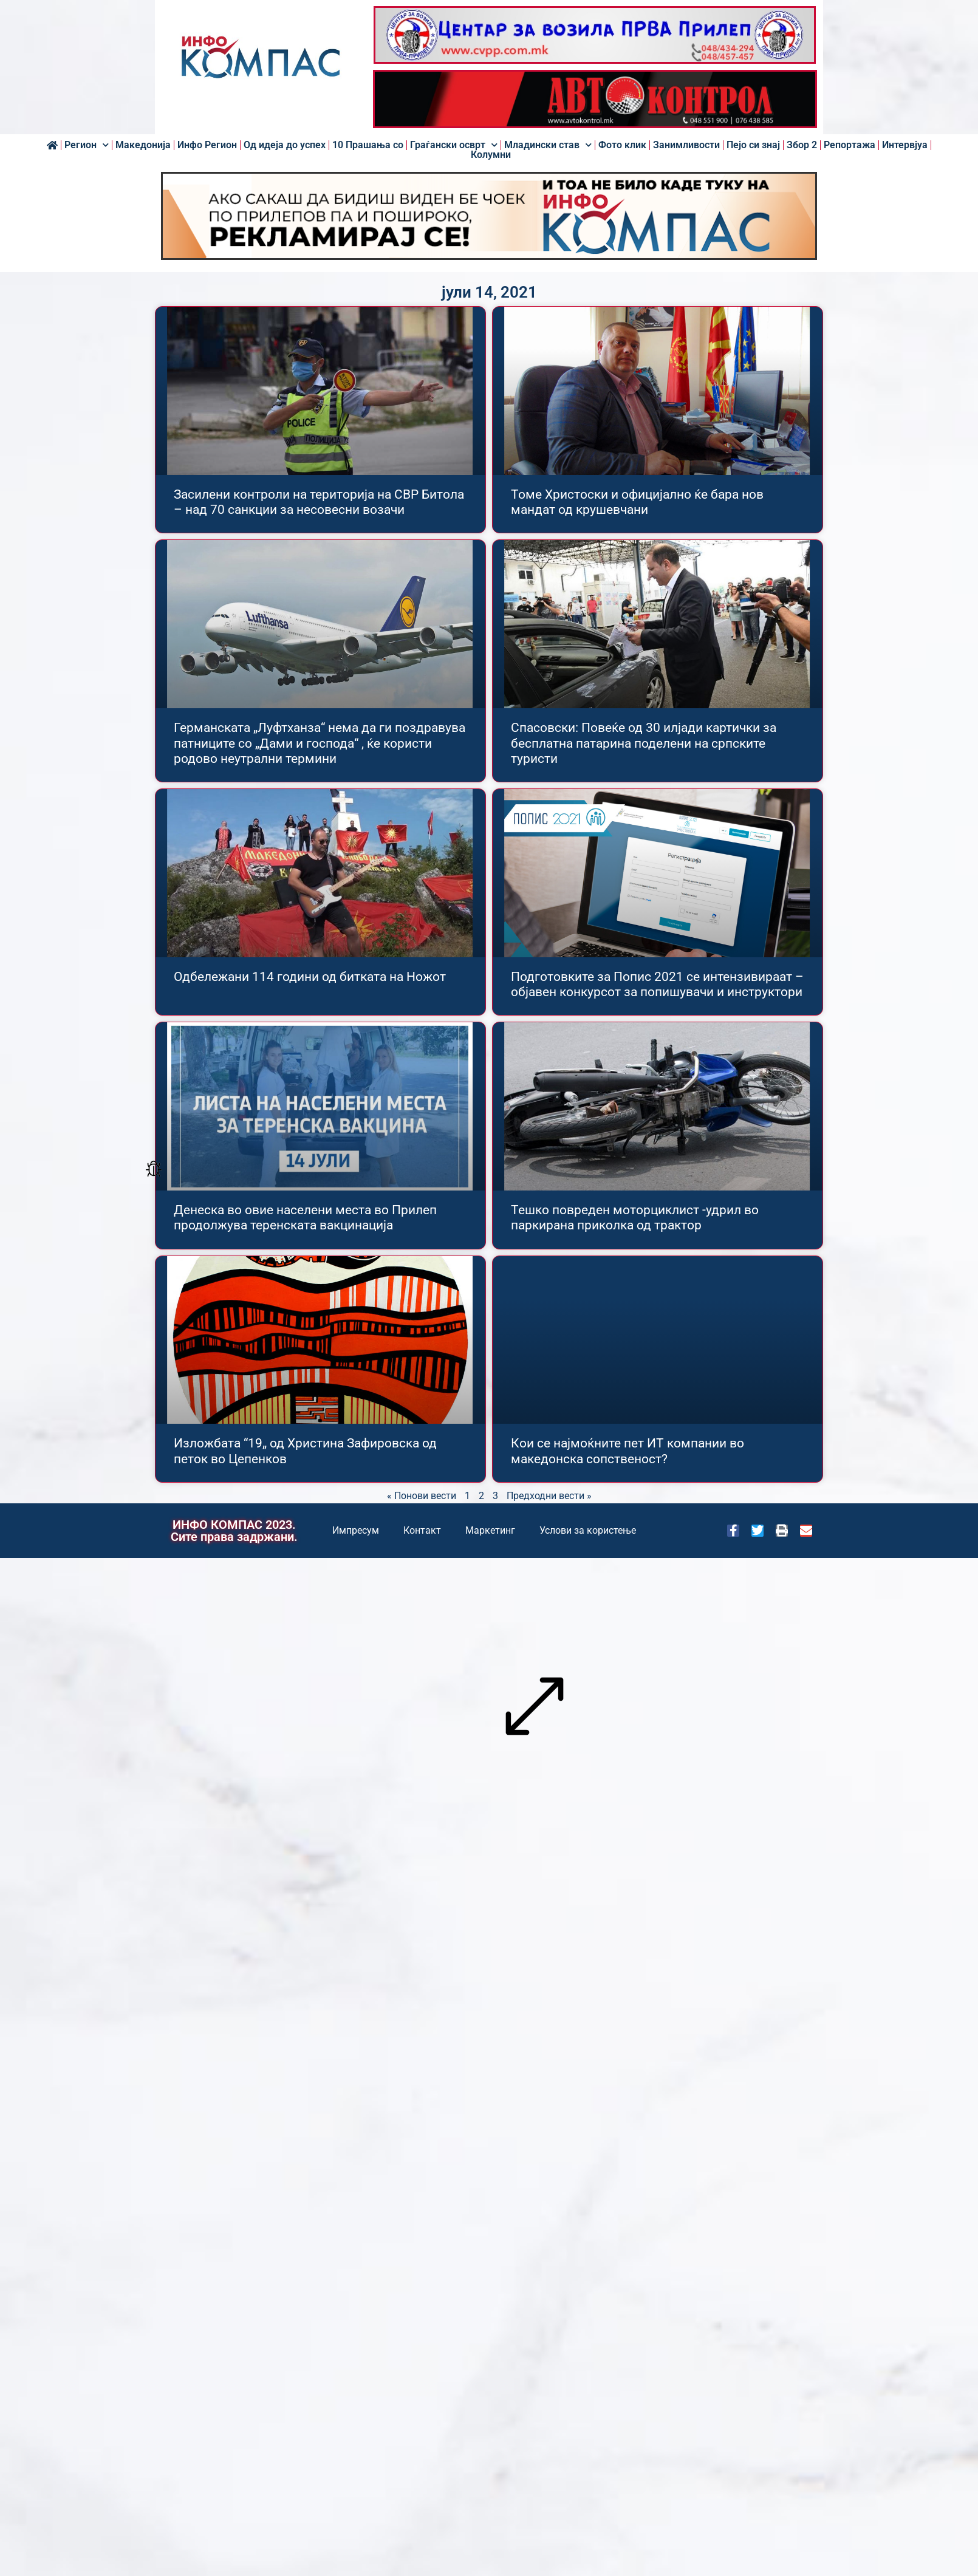 The image size is (978, 2576). Describe the element at coordinates (535, 1706) in the screenshot. I see `resize window or element` at that location.